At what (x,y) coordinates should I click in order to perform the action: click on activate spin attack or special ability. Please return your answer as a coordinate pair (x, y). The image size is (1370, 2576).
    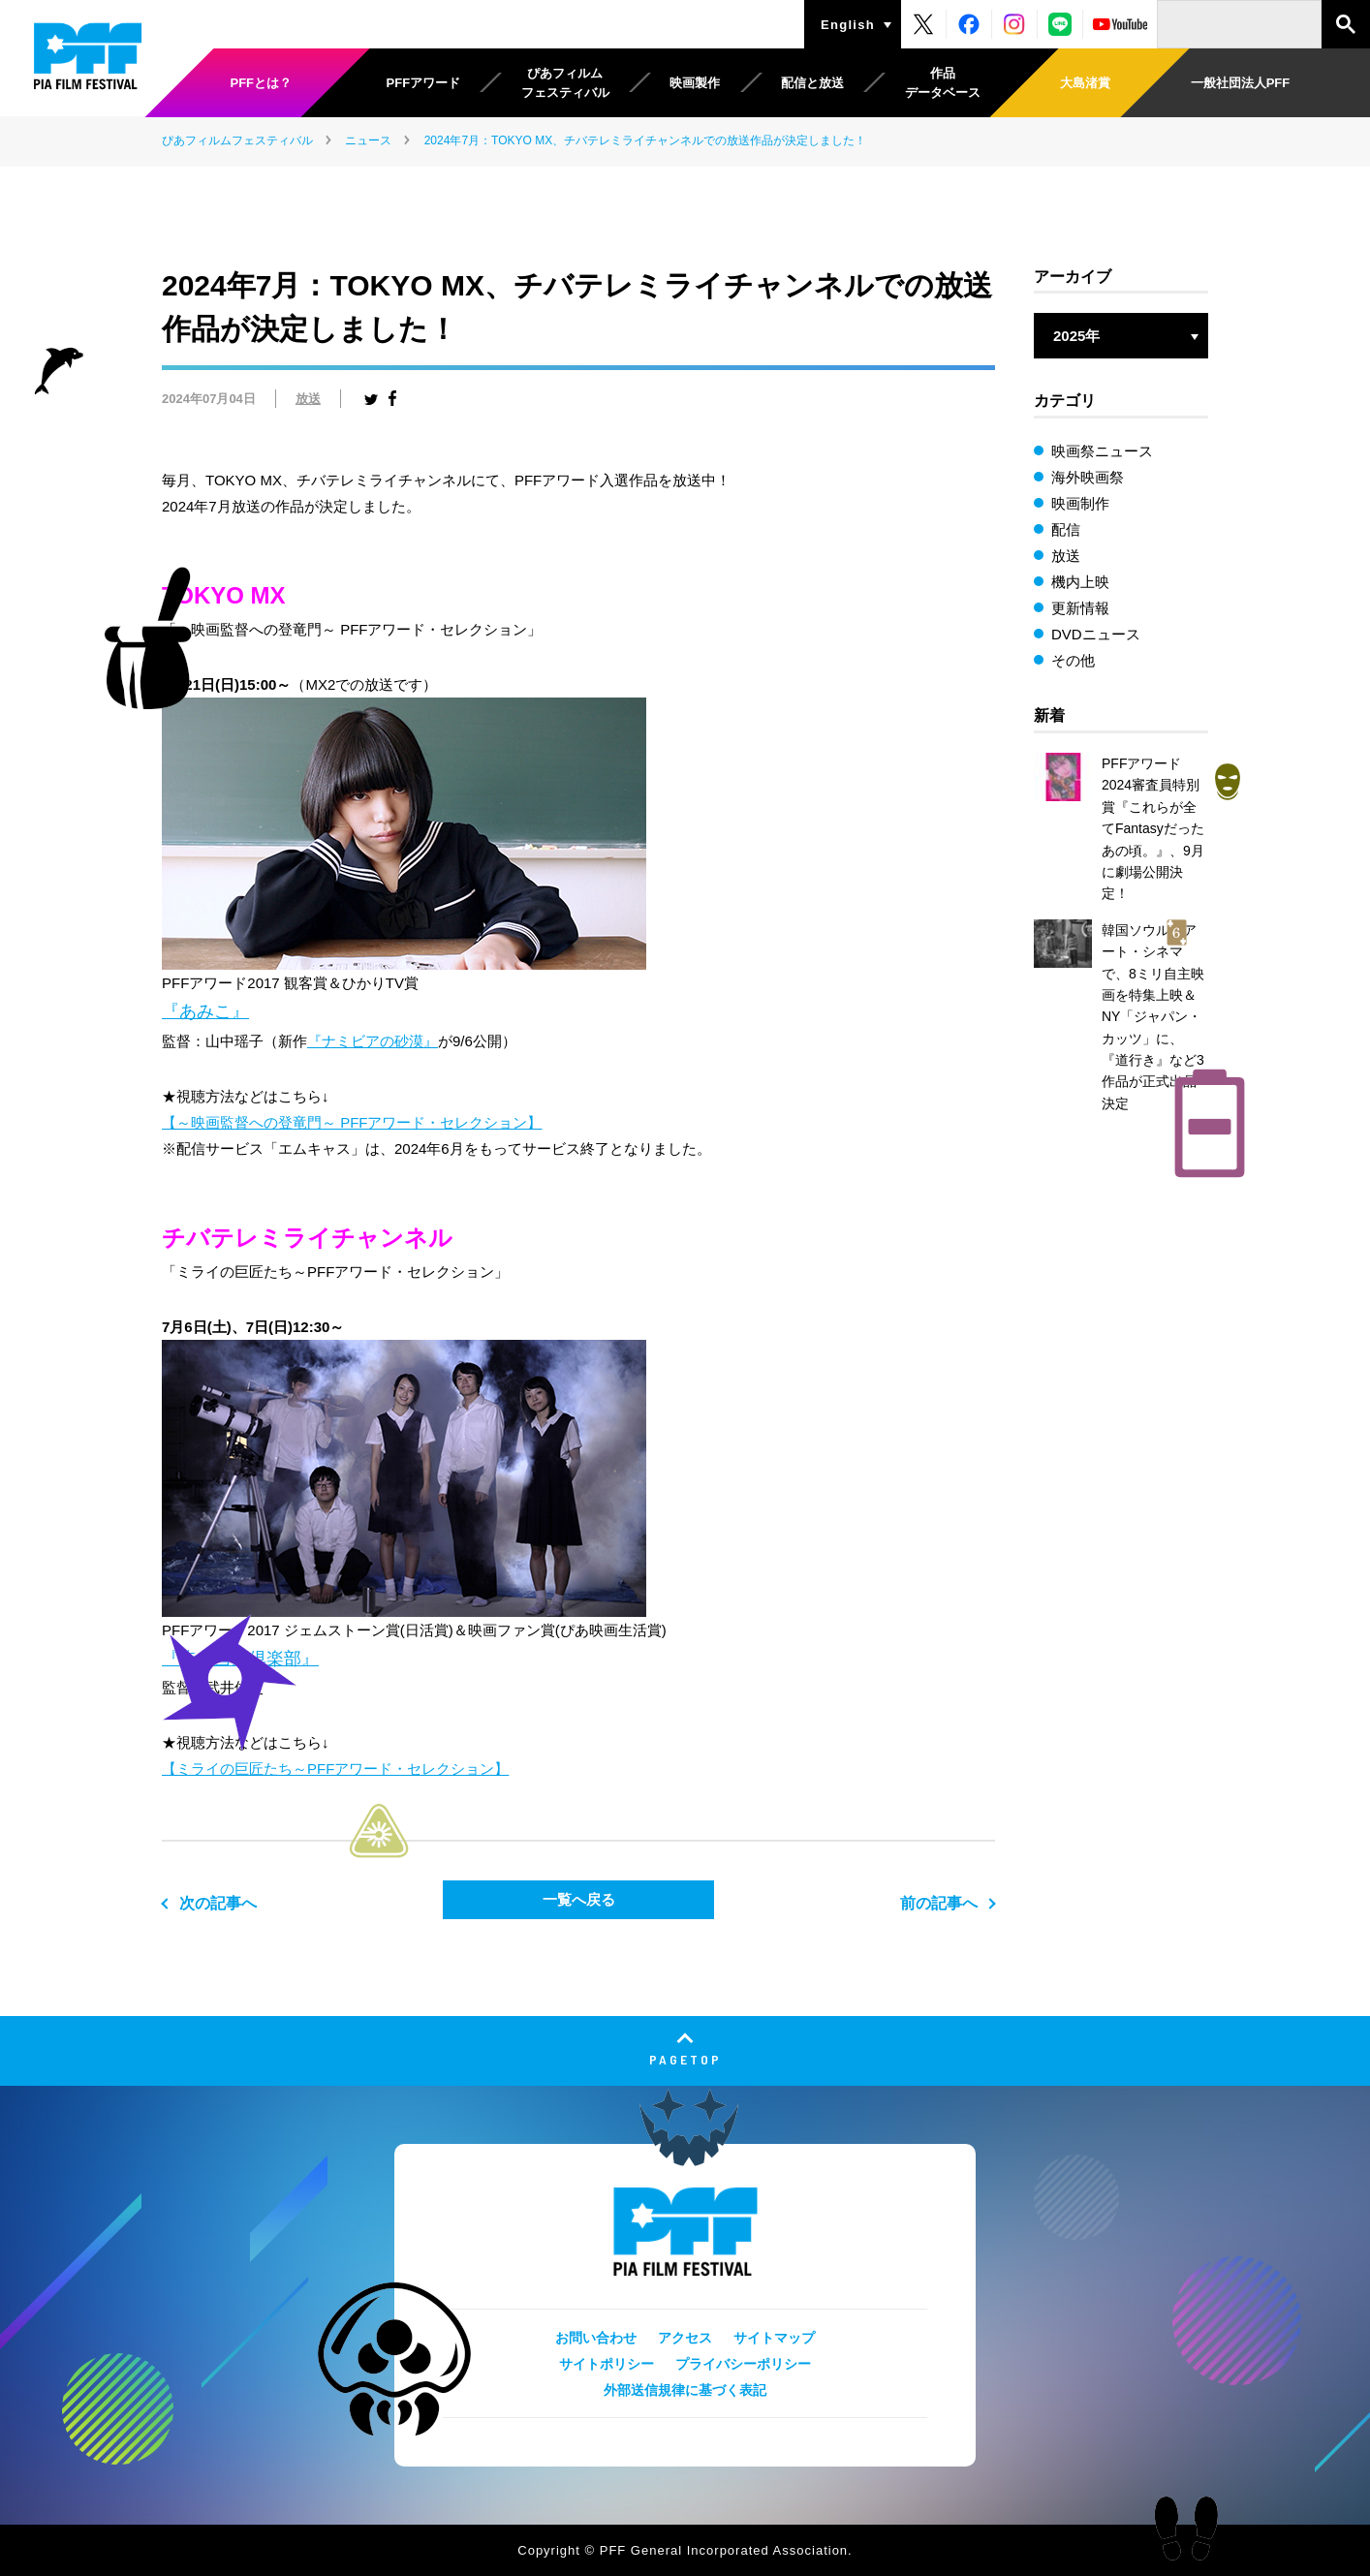
    Looking at the image, I should click on (230, 1683).